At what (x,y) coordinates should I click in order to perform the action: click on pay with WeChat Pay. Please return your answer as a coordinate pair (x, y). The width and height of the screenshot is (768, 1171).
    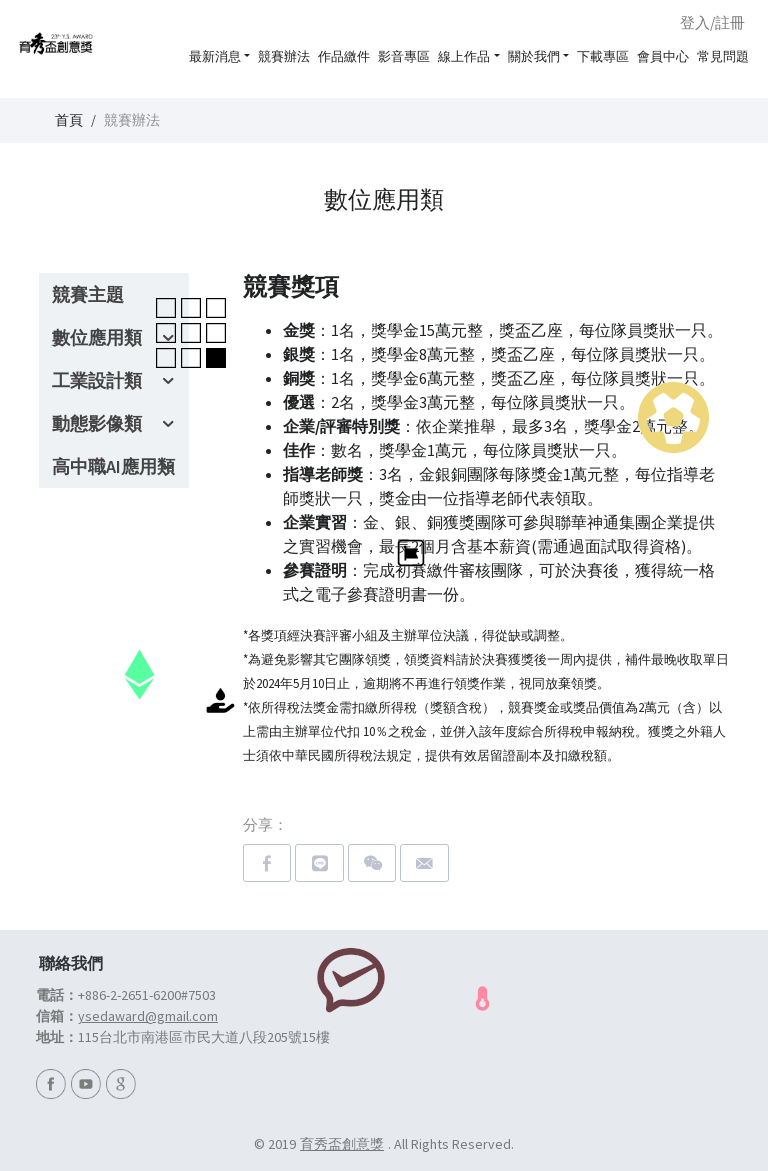
    Looking at the image, I should click on (351, 978).